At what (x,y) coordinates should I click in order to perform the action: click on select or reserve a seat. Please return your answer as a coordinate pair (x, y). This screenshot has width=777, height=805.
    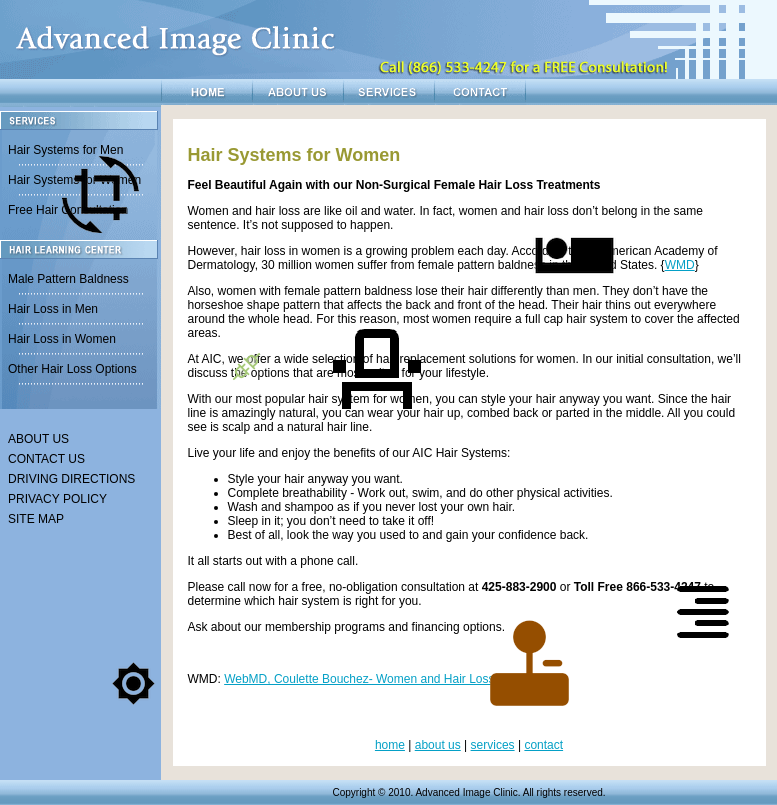
    Looking at the image, I should click on (377, 369).